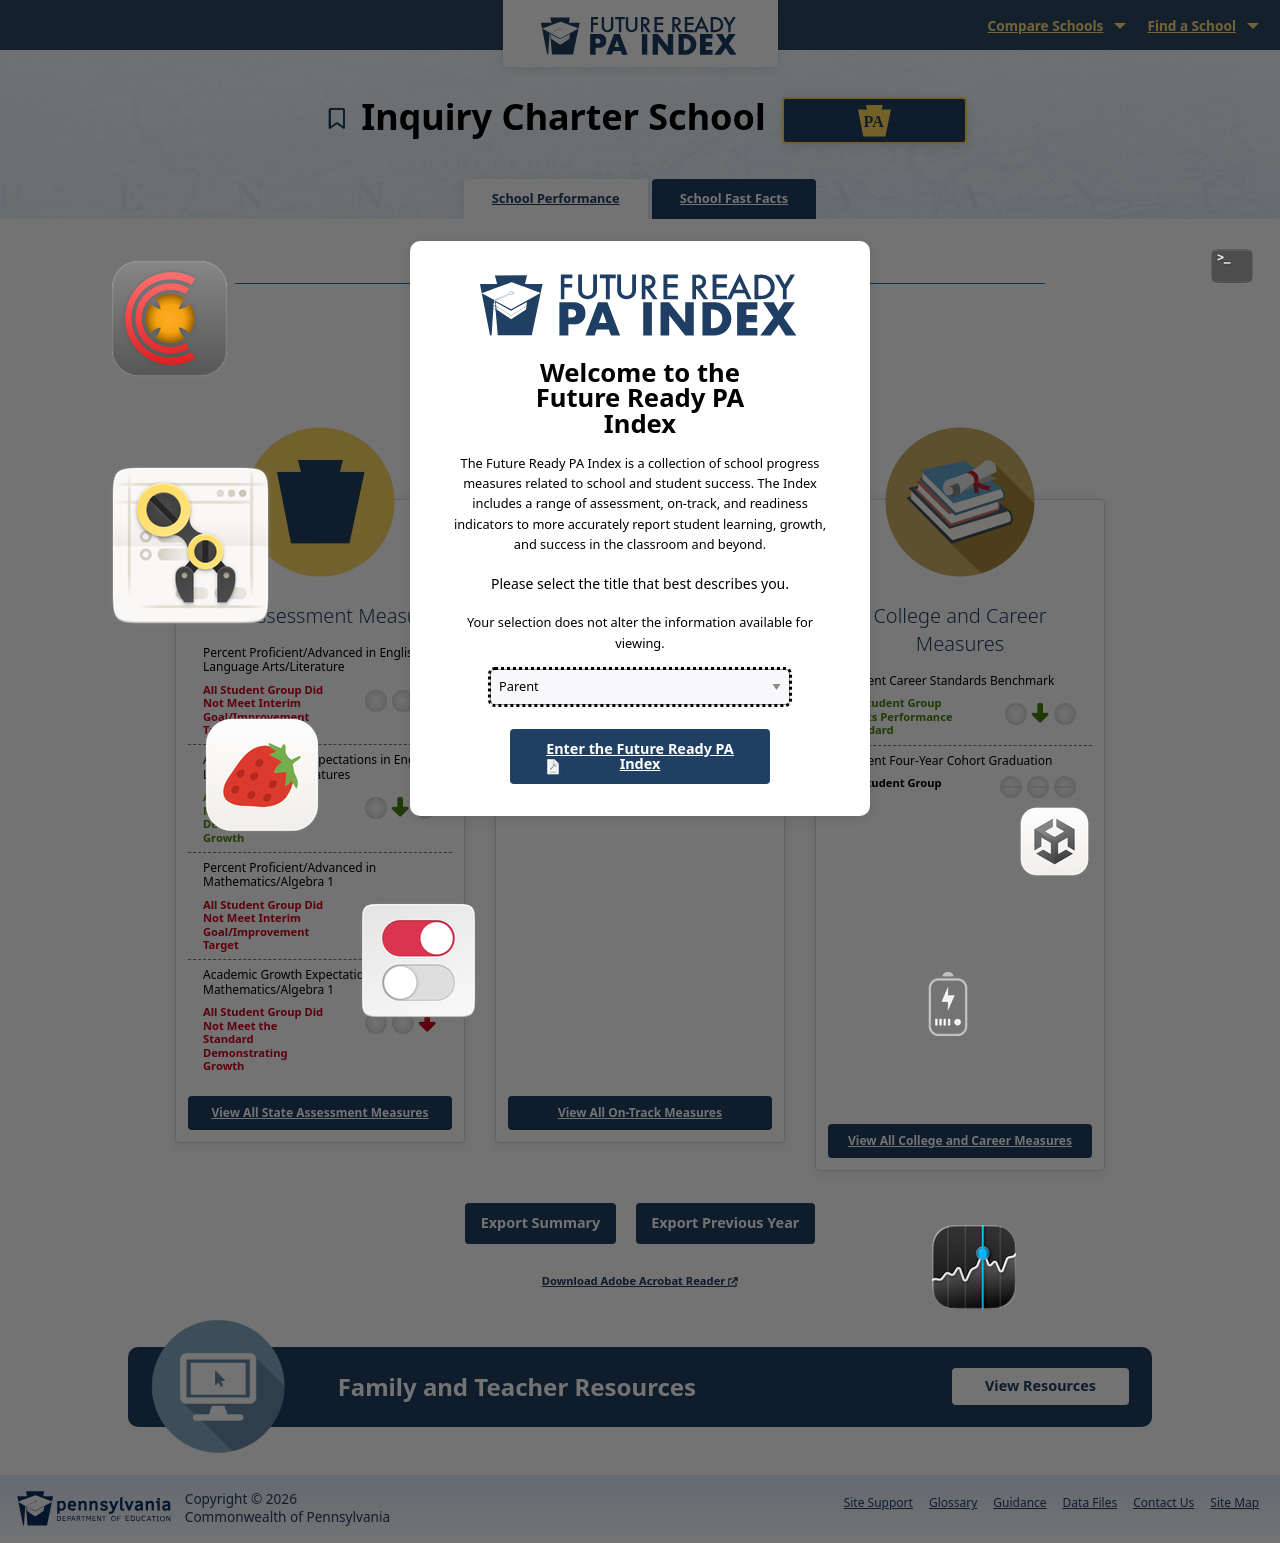 This screenshot has height=1543, width=1280. Describe the element at coordinates (190, 545) in the screenshot. I see `open GNOME Builder development environment` at that location.